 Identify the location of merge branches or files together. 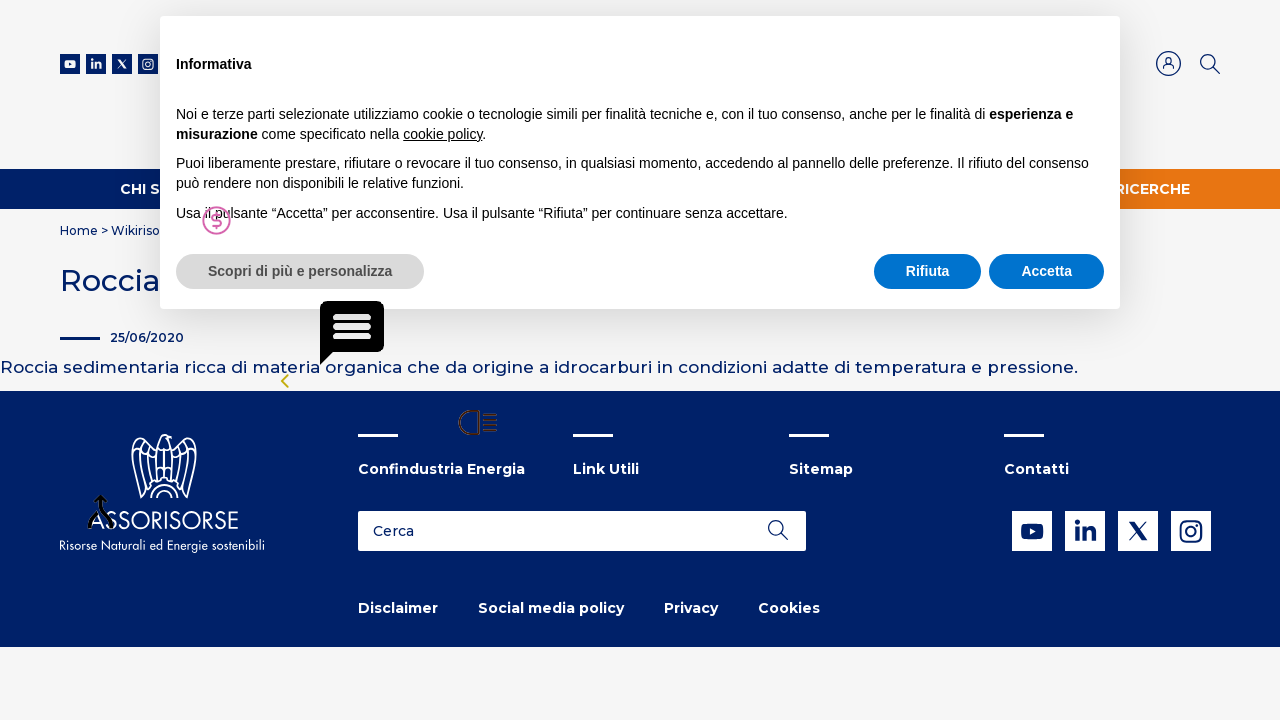
(100, 510).